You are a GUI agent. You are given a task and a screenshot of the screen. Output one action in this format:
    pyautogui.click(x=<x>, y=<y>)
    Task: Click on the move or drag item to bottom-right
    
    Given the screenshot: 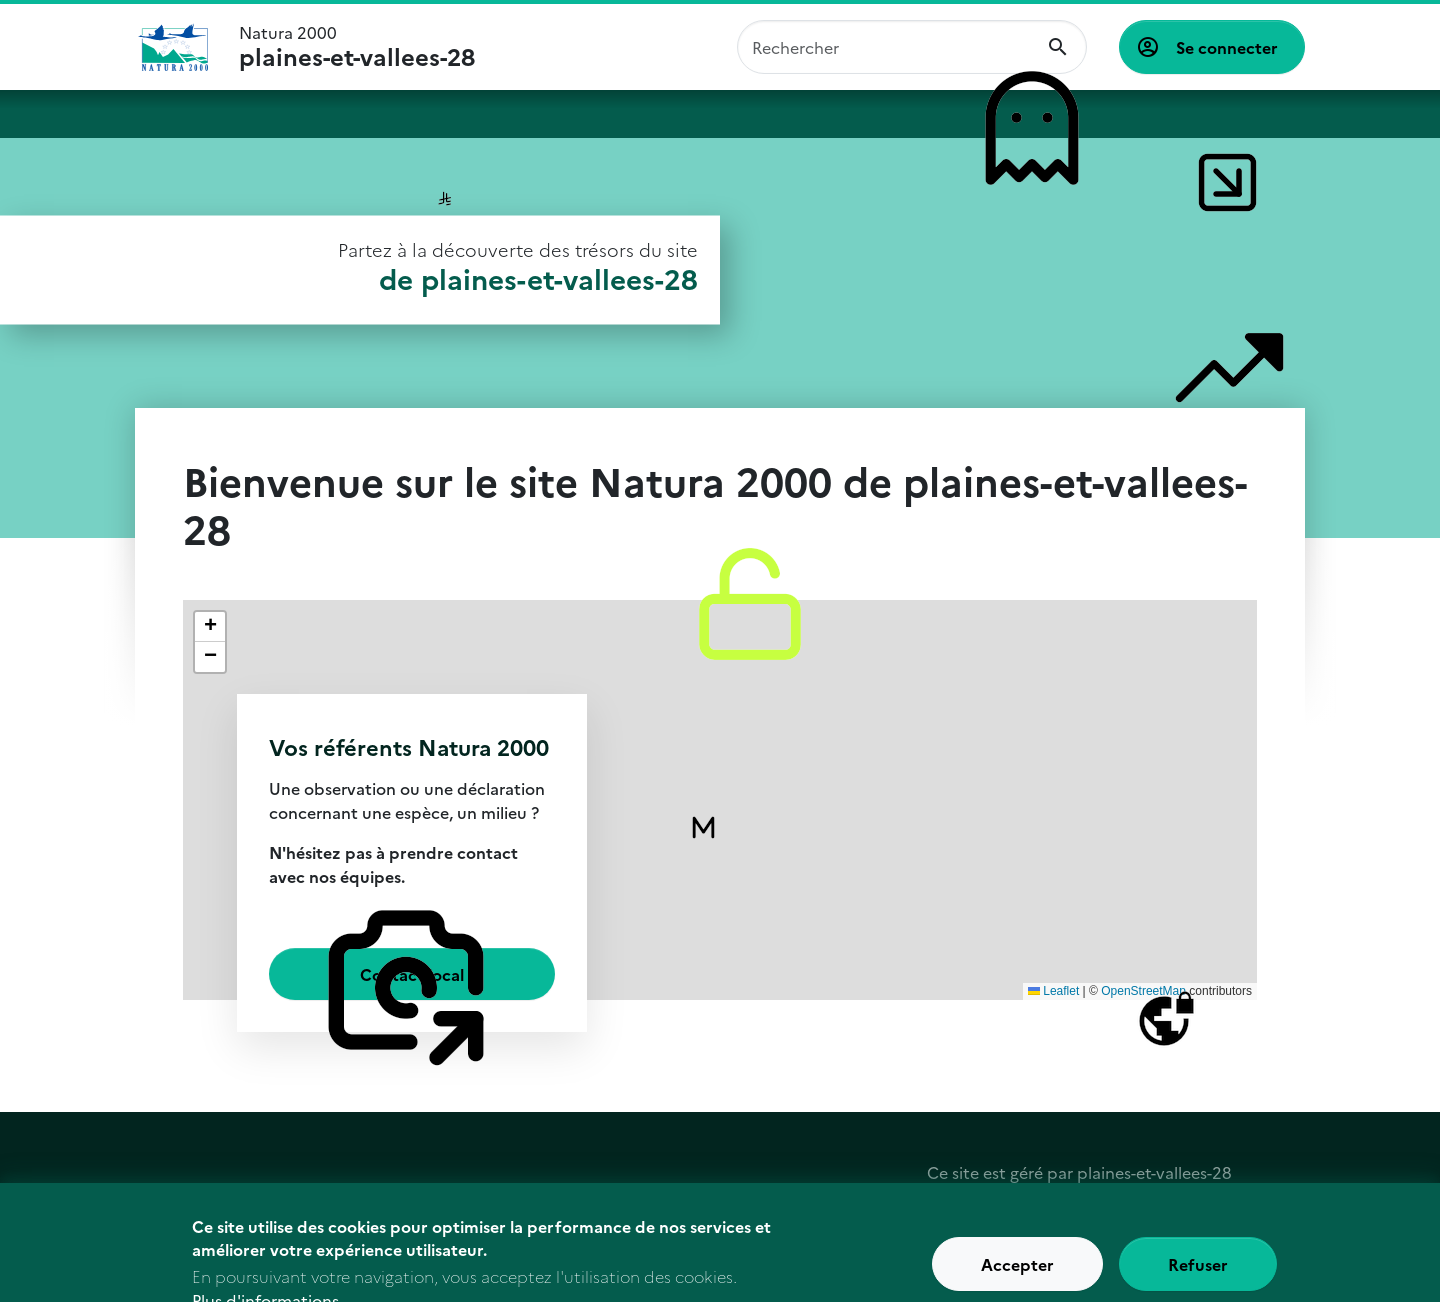 What is the action you would take?
    pyautogui.click(x=1227, y=182)
    